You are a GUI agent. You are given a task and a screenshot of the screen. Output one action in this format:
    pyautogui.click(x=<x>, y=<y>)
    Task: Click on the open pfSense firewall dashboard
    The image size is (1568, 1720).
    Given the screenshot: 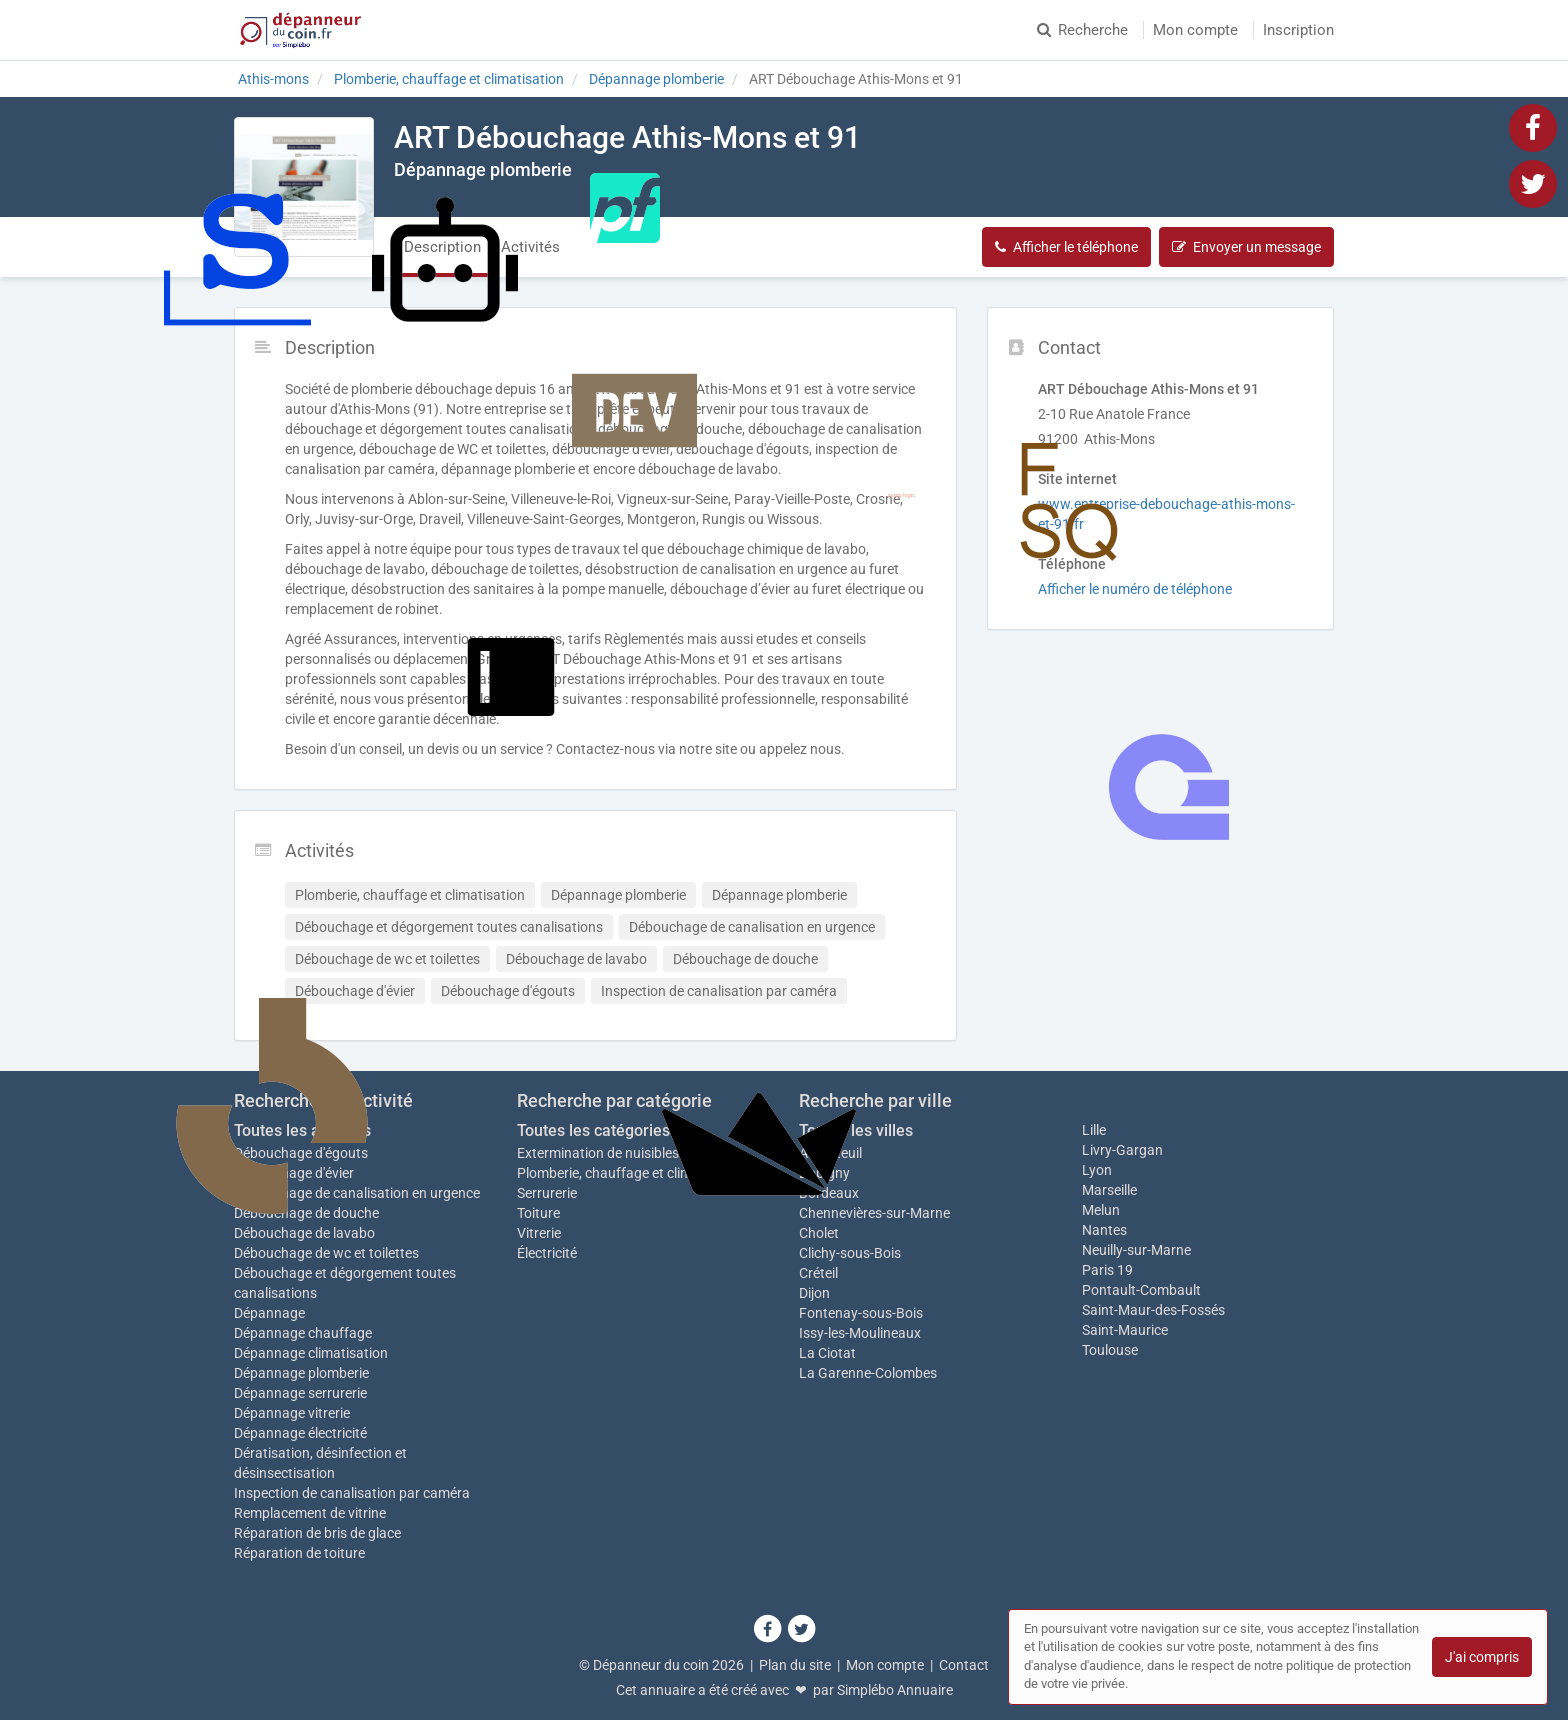 What is the action you would take?
    pyautogui.click(x=625, y=208)
    